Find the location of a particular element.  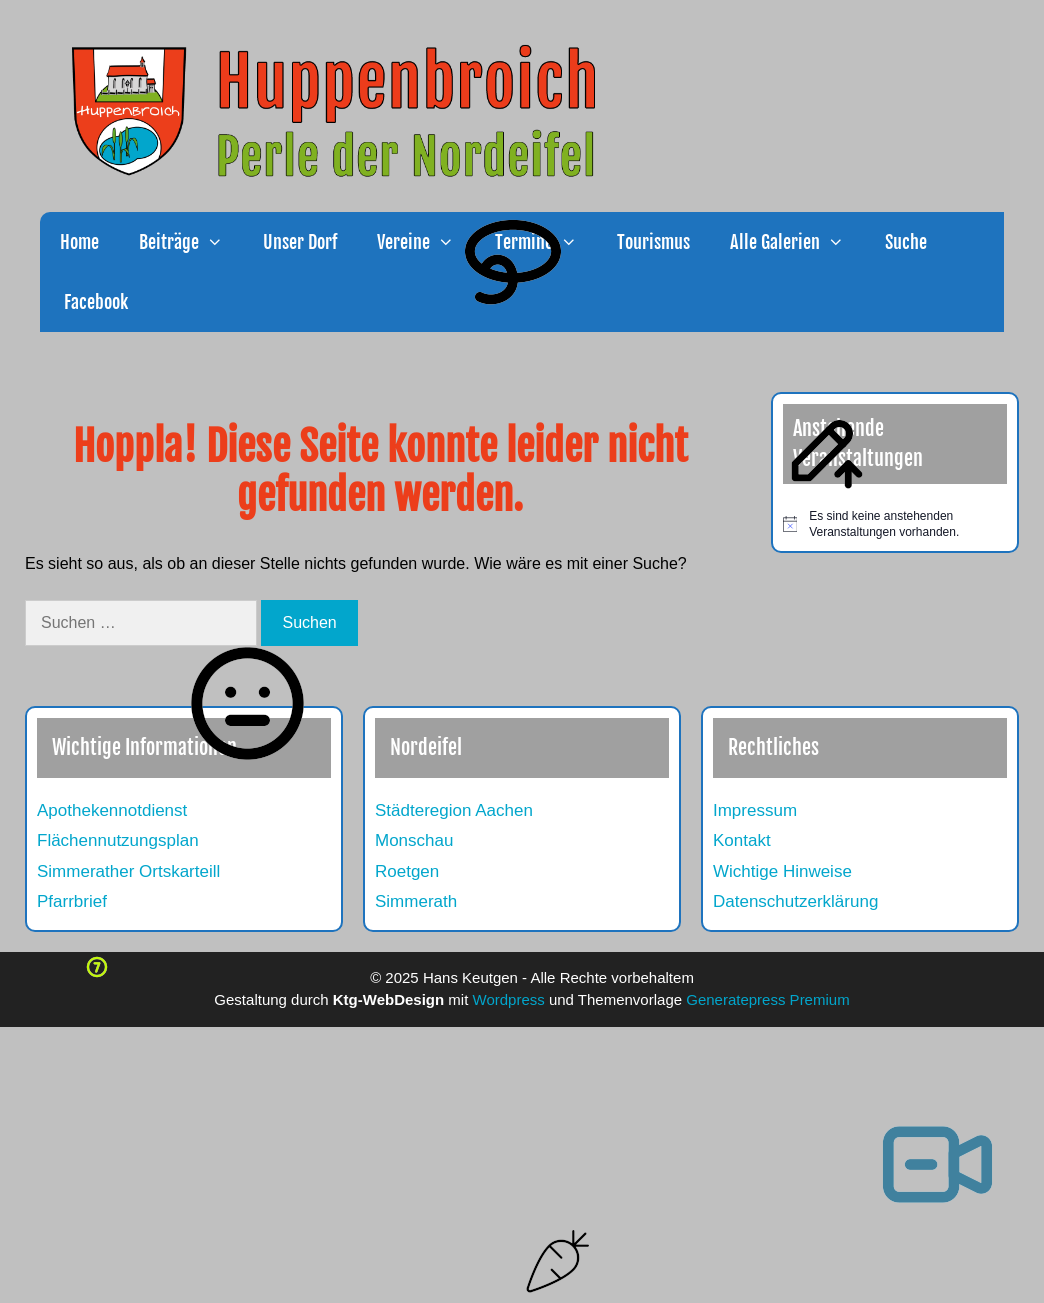

remove video from playlist or queue is located at coordinates (937, 1164).